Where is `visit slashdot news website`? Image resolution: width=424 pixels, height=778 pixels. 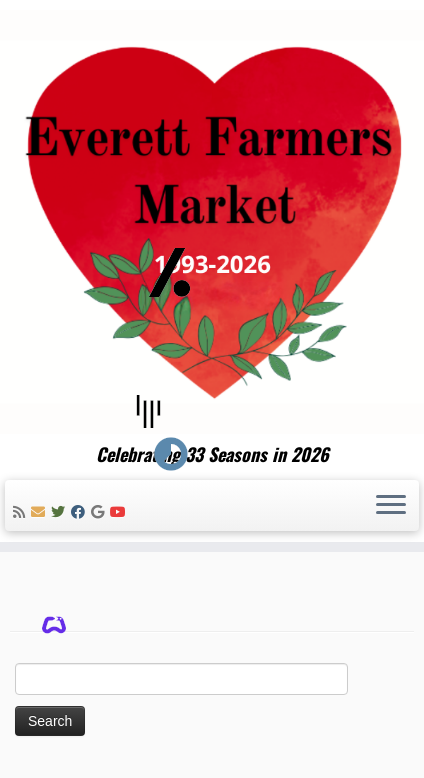 visit slashdot news website is located at coordinates (169, 272).